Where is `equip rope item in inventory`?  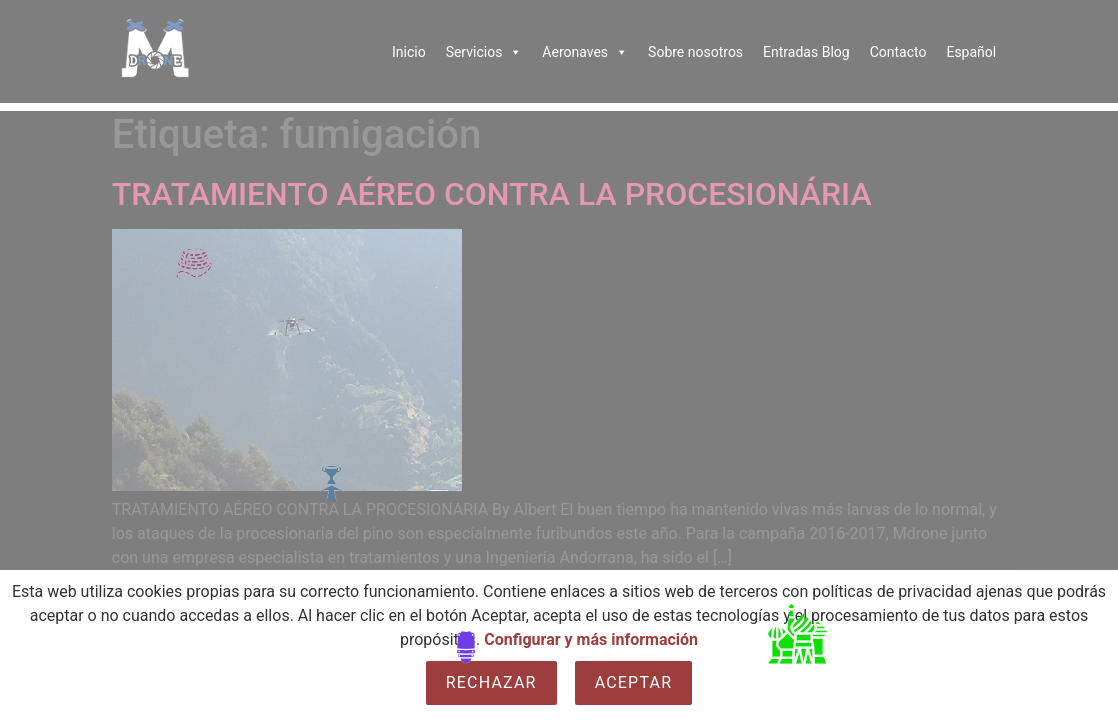
equip rope item in inventory is located at coordinates (194, 264).